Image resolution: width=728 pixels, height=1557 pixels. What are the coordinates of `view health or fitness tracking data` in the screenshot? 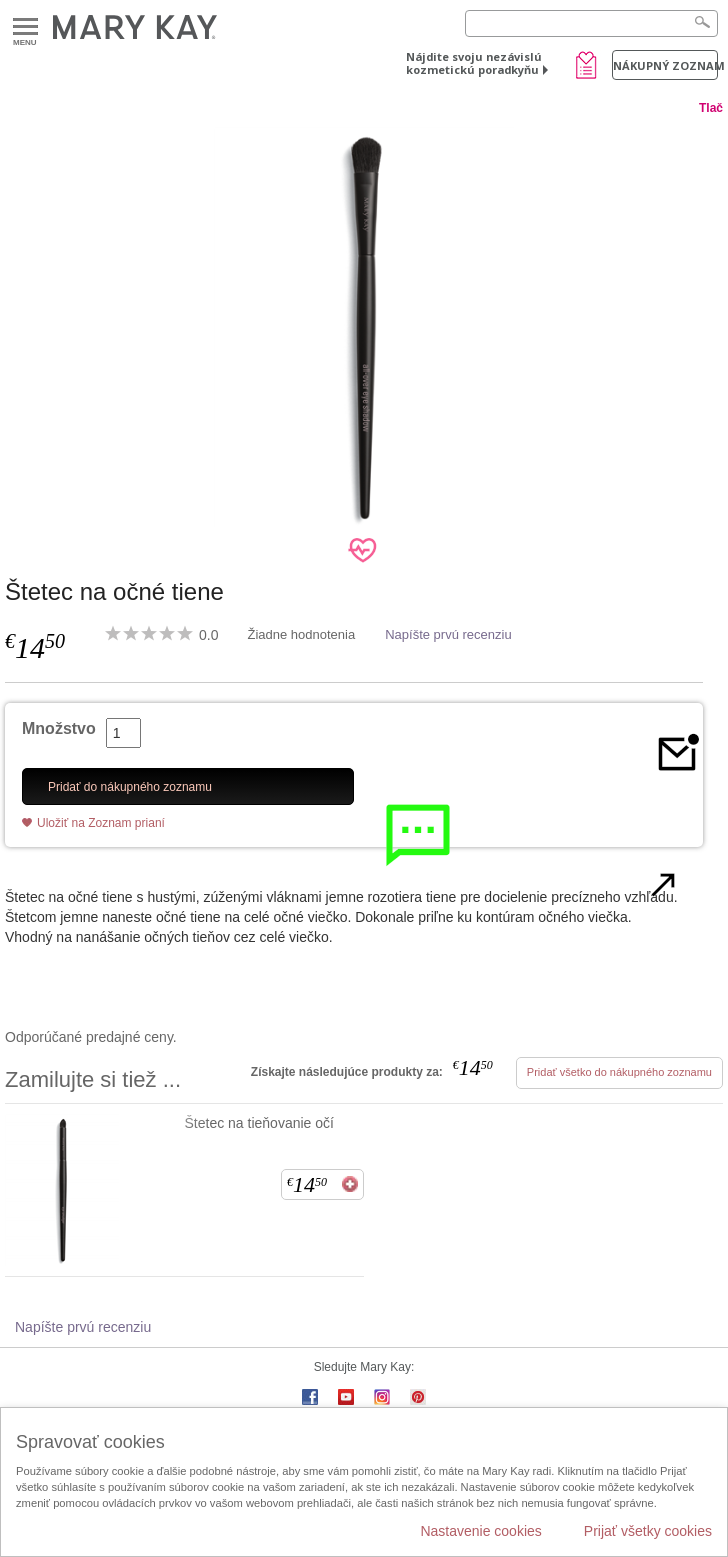 It's located at (363, 550).